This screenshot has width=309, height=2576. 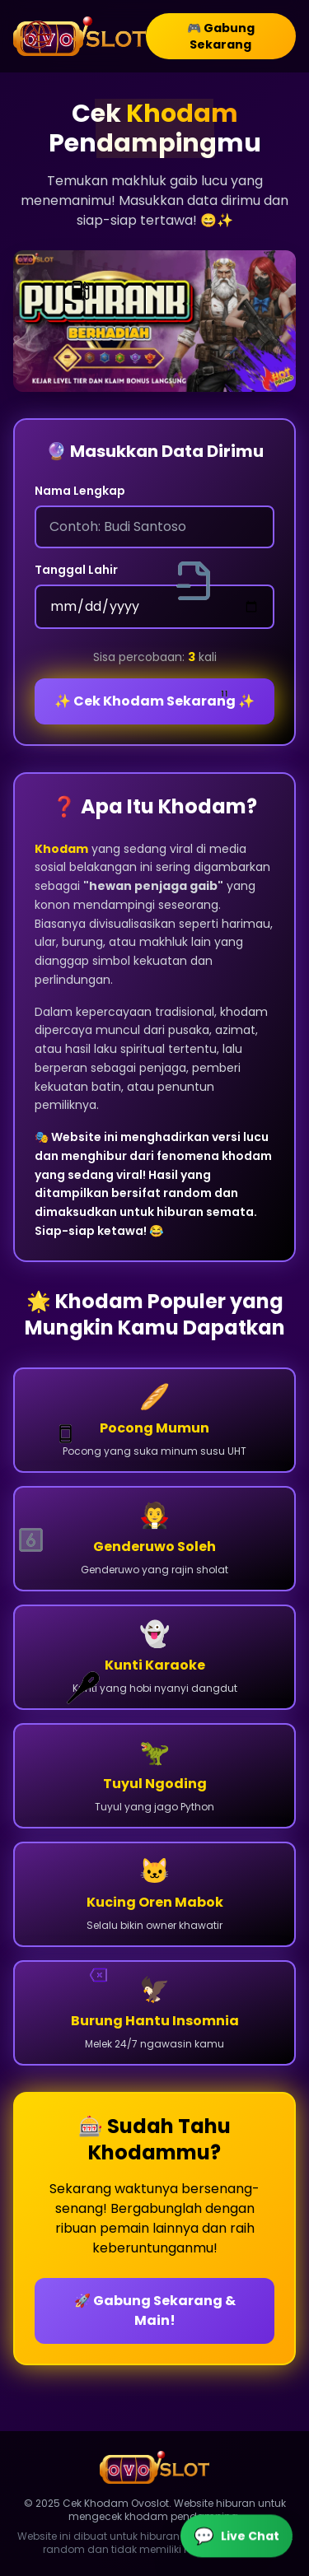 What do you see at coordinates (99, 1975) in the screenshot?
I see `delete the last character entered` at bounding box center [99, 1975].